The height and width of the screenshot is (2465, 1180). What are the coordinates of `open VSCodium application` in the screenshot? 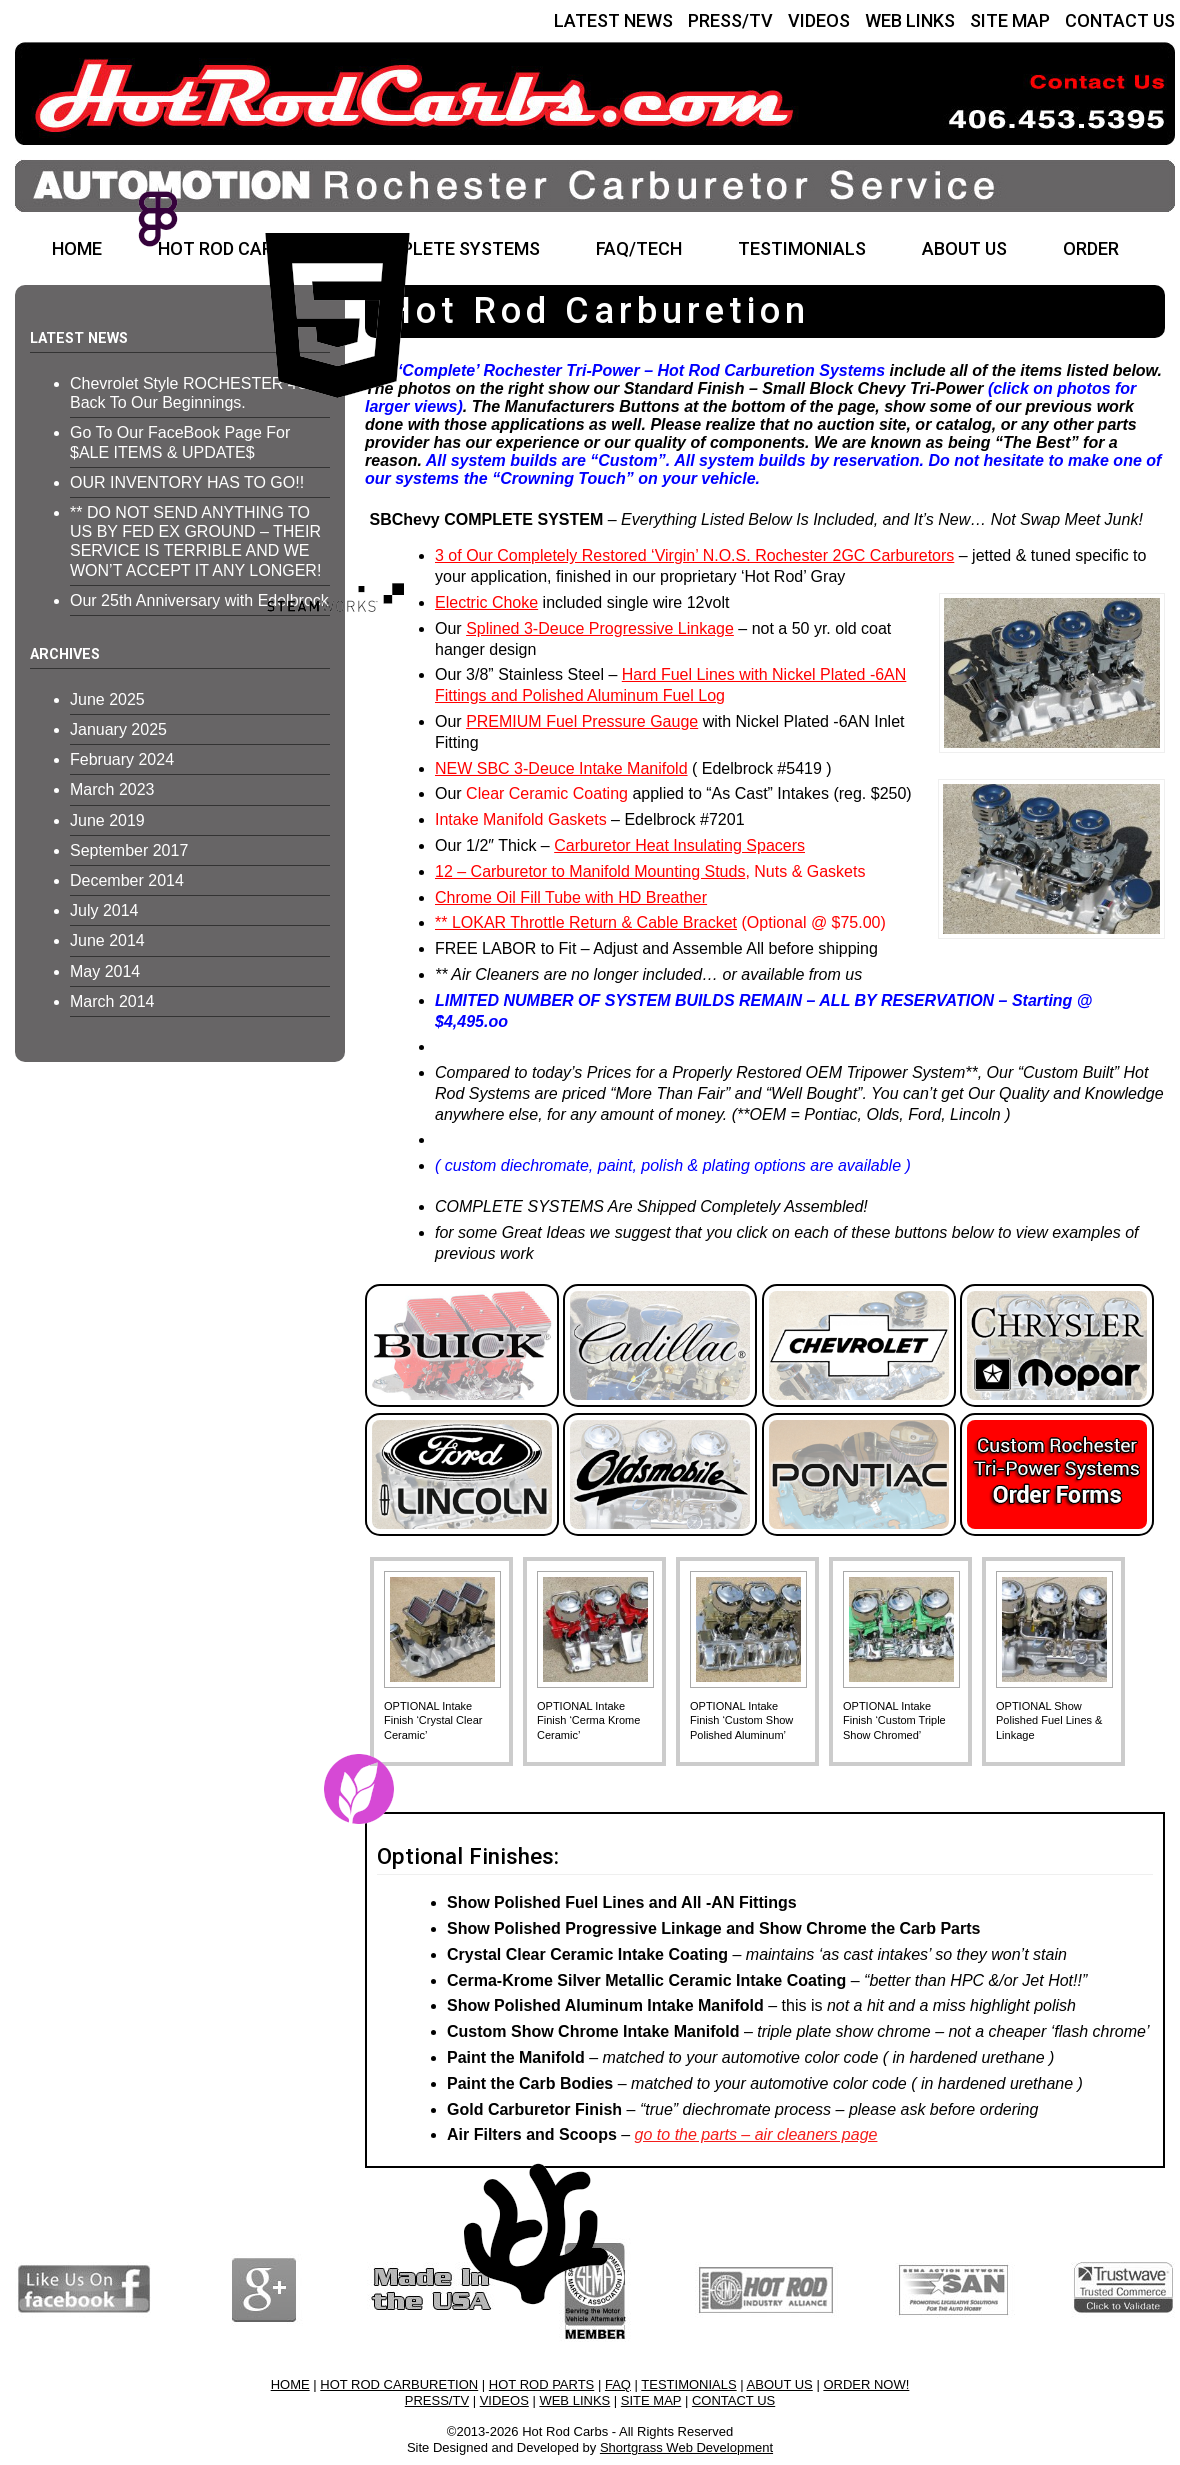 It's located at (536, 2234).